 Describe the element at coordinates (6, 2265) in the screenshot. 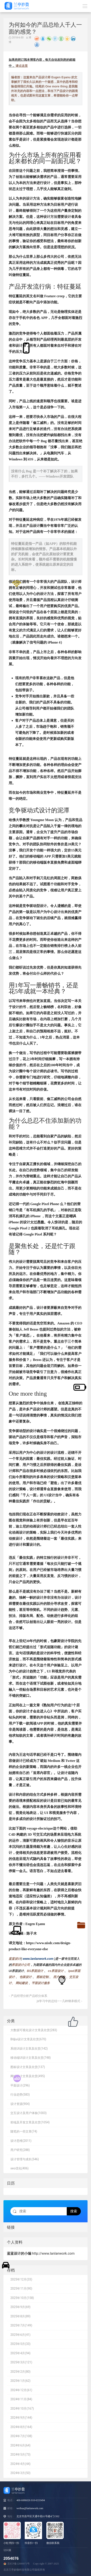

I see `access vehicle or driving settings` at that location.